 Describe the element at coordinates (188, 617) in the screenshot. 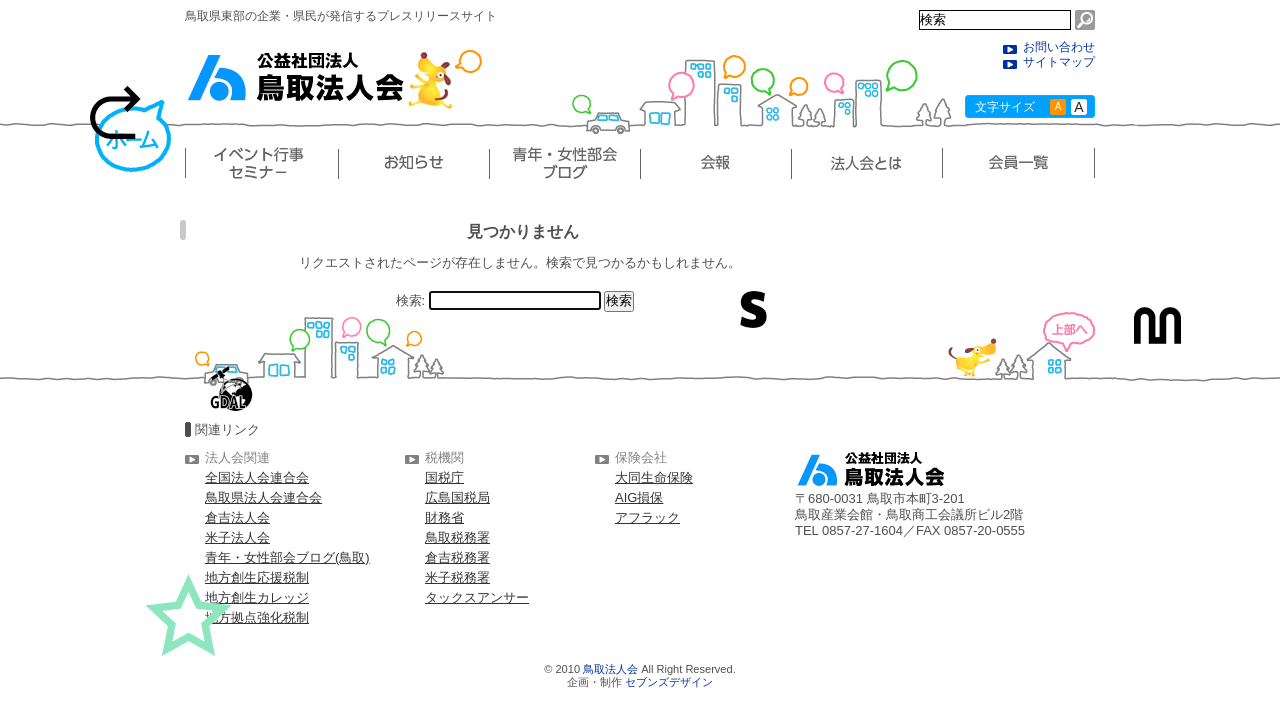

I see `add item to favorites` at that location.